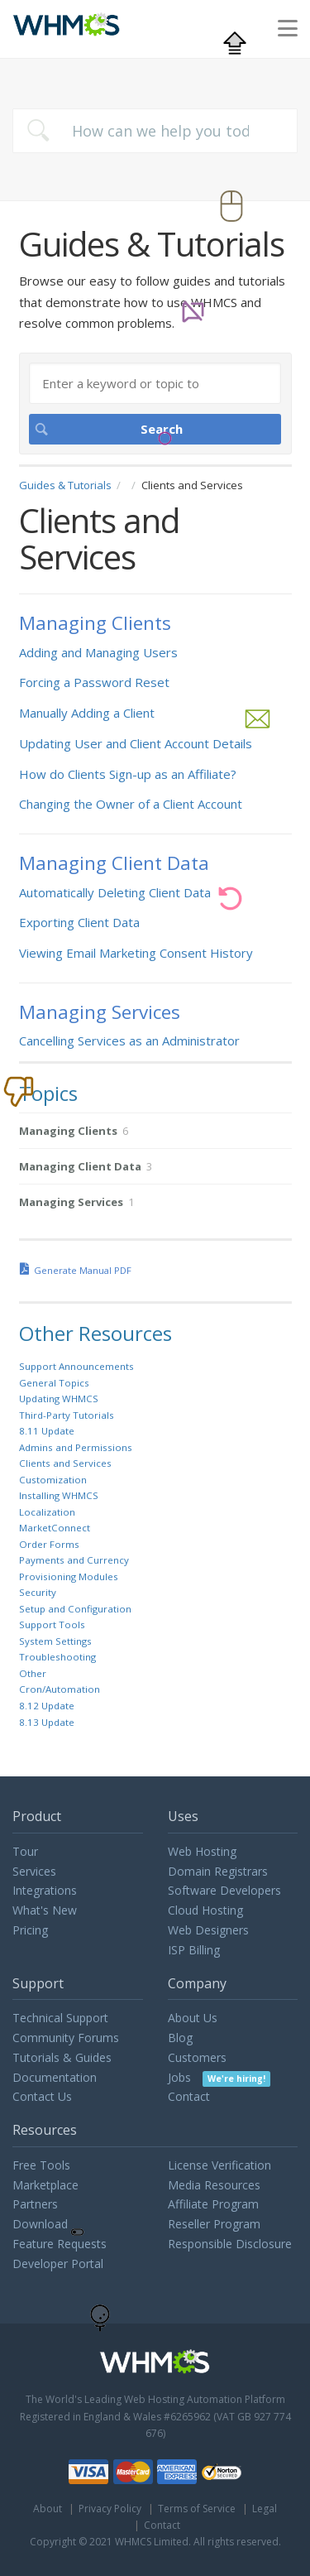 The width and height of the screenshot is (310, 2576). I want to click on unselected radio button or checkbox option, so click(165, 438).